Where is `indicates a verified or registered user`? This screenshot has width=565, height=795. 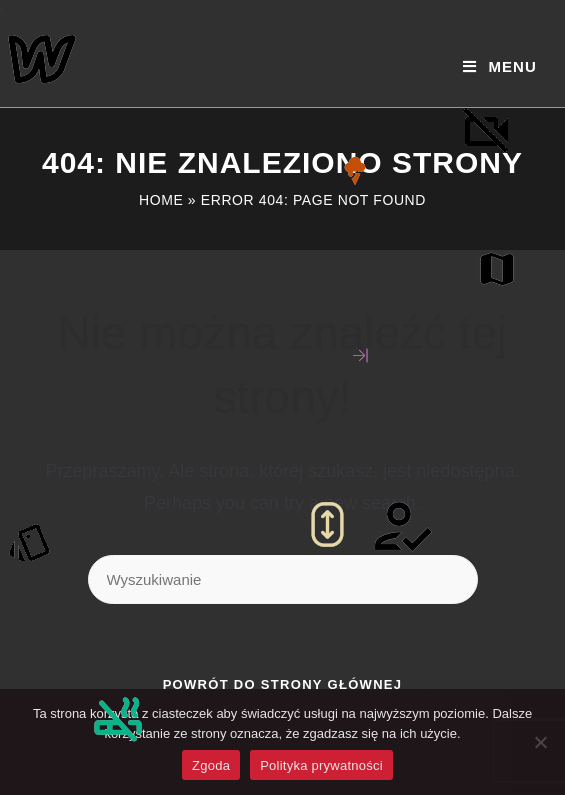 indicates a verified or registered user is located at coordinates (402, 526).